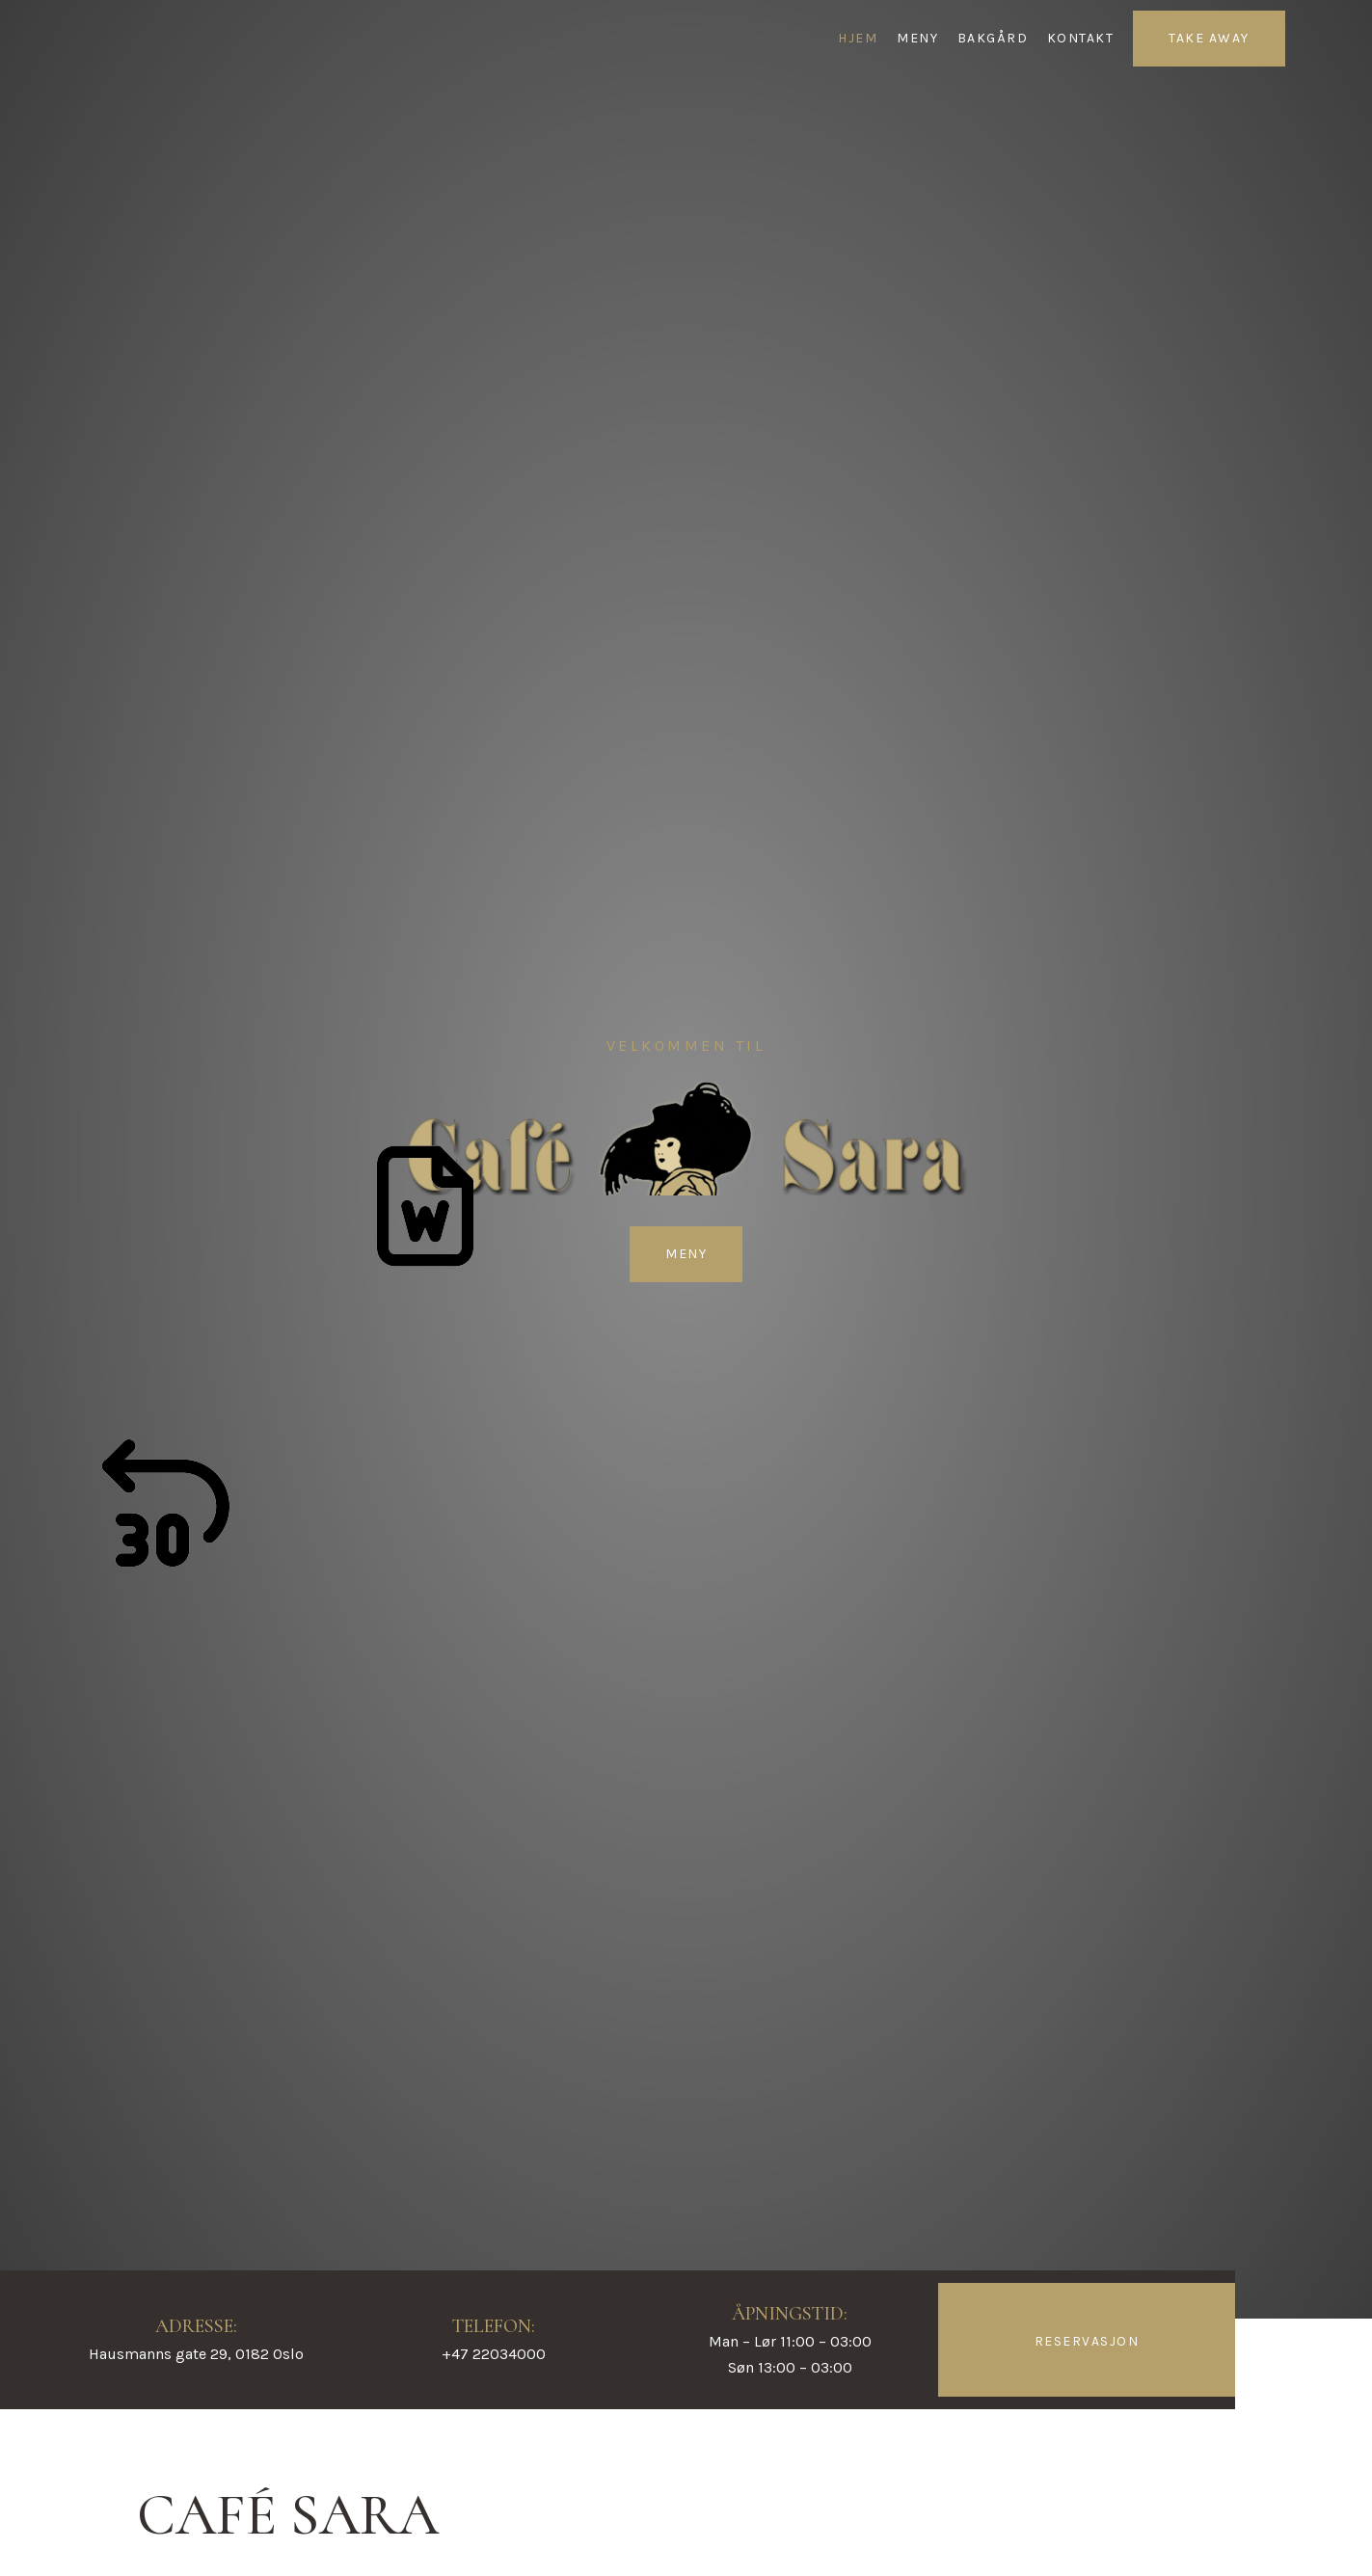 This screenshot has width=1372, height=2576. I want to click on open a Microsoft Word document, so click(425, 1206).